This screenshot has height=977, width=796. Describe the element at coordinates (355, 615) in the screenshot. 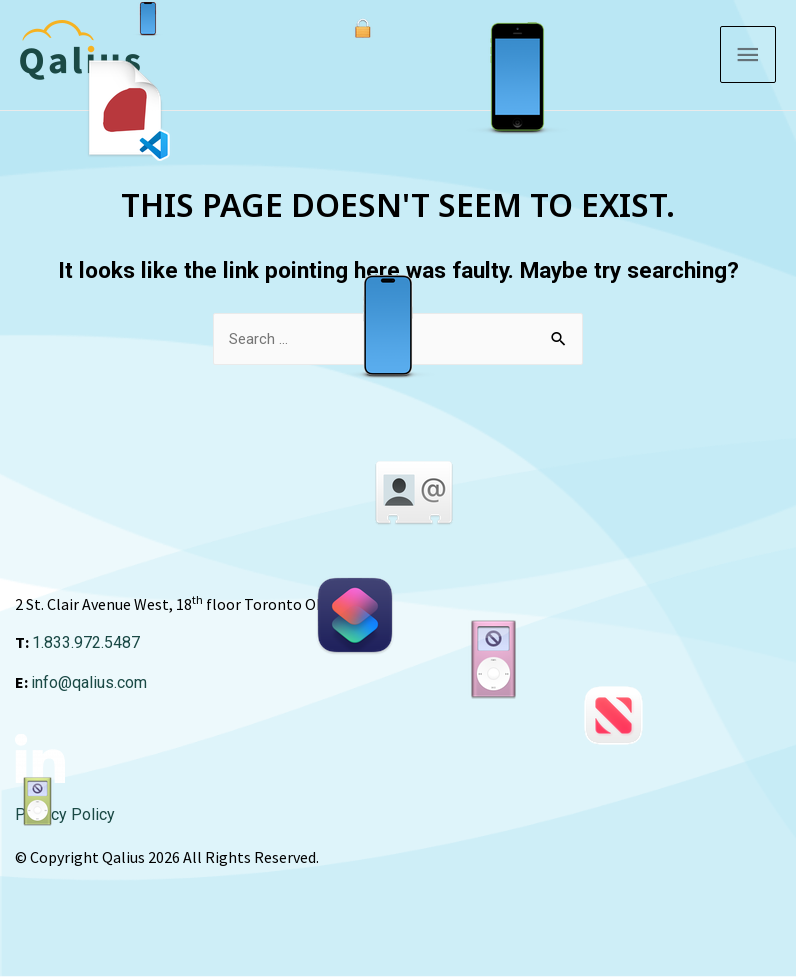

I see `open the shortcuts app to create or run automations` at that location.